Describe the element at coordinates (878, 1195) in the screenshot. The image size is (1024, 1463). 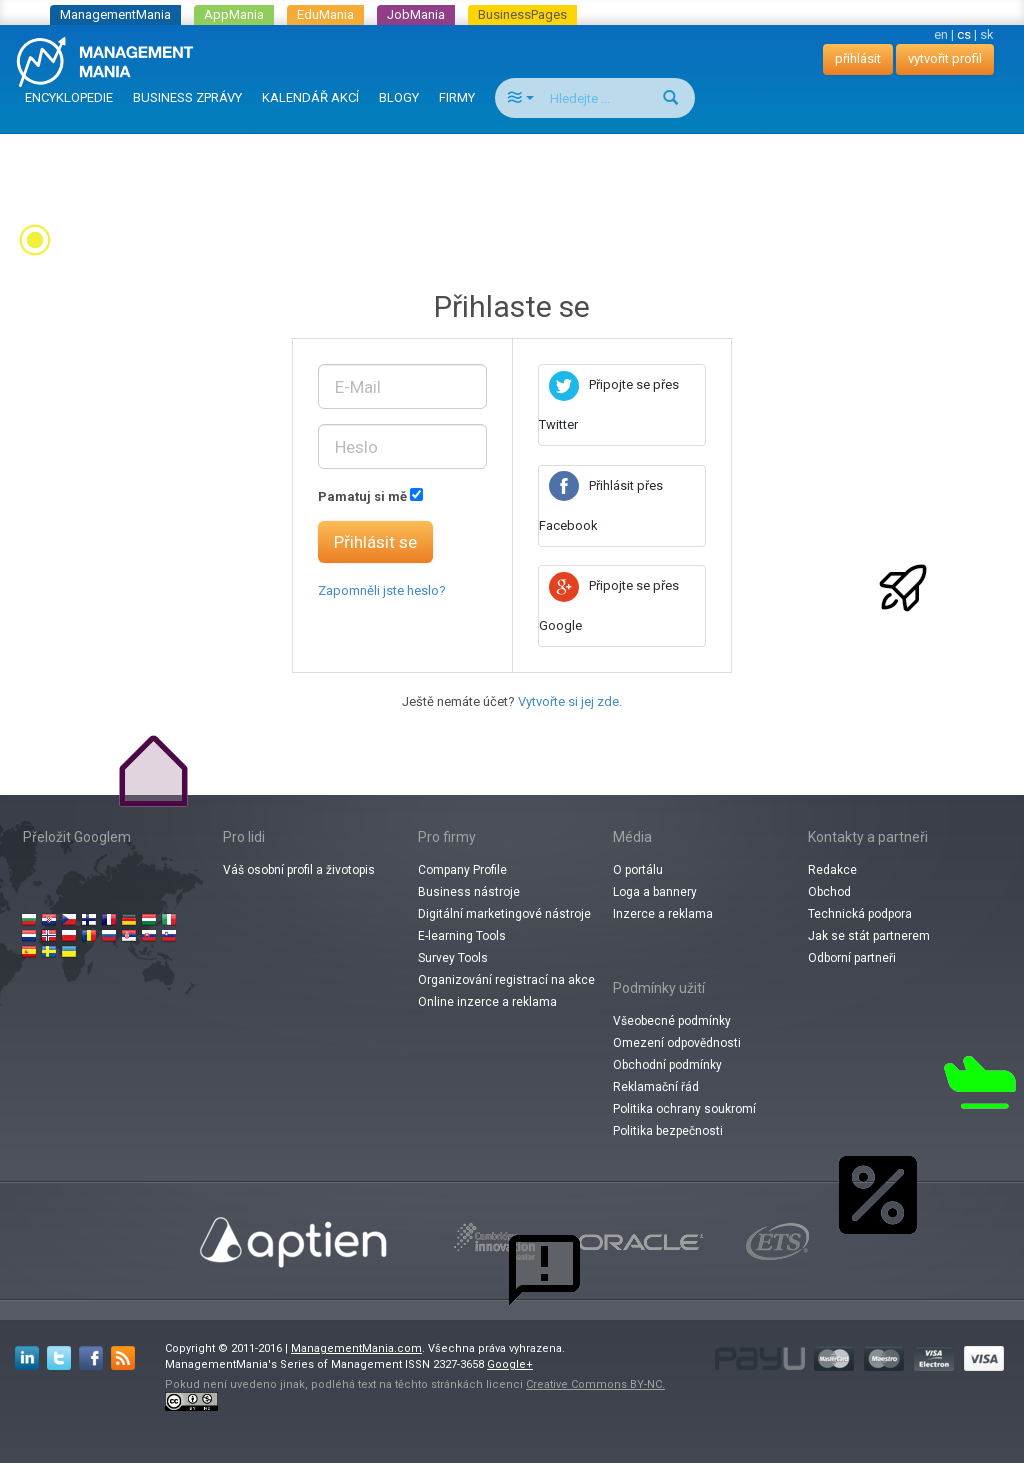
I see `view discount or promotional offer` at that location.